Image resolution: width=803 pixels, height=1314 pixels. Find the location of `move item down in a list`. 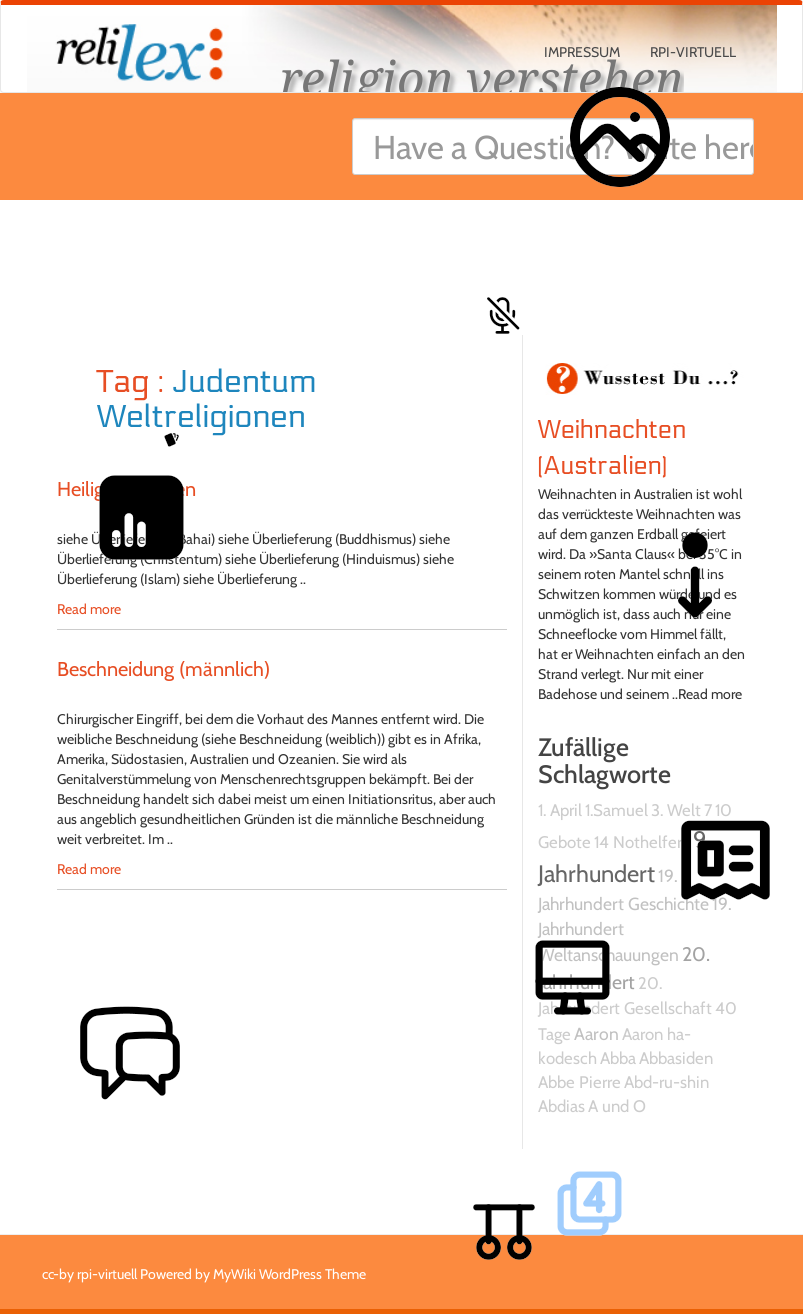

move item down in a list is located at coordinates (695, 575).